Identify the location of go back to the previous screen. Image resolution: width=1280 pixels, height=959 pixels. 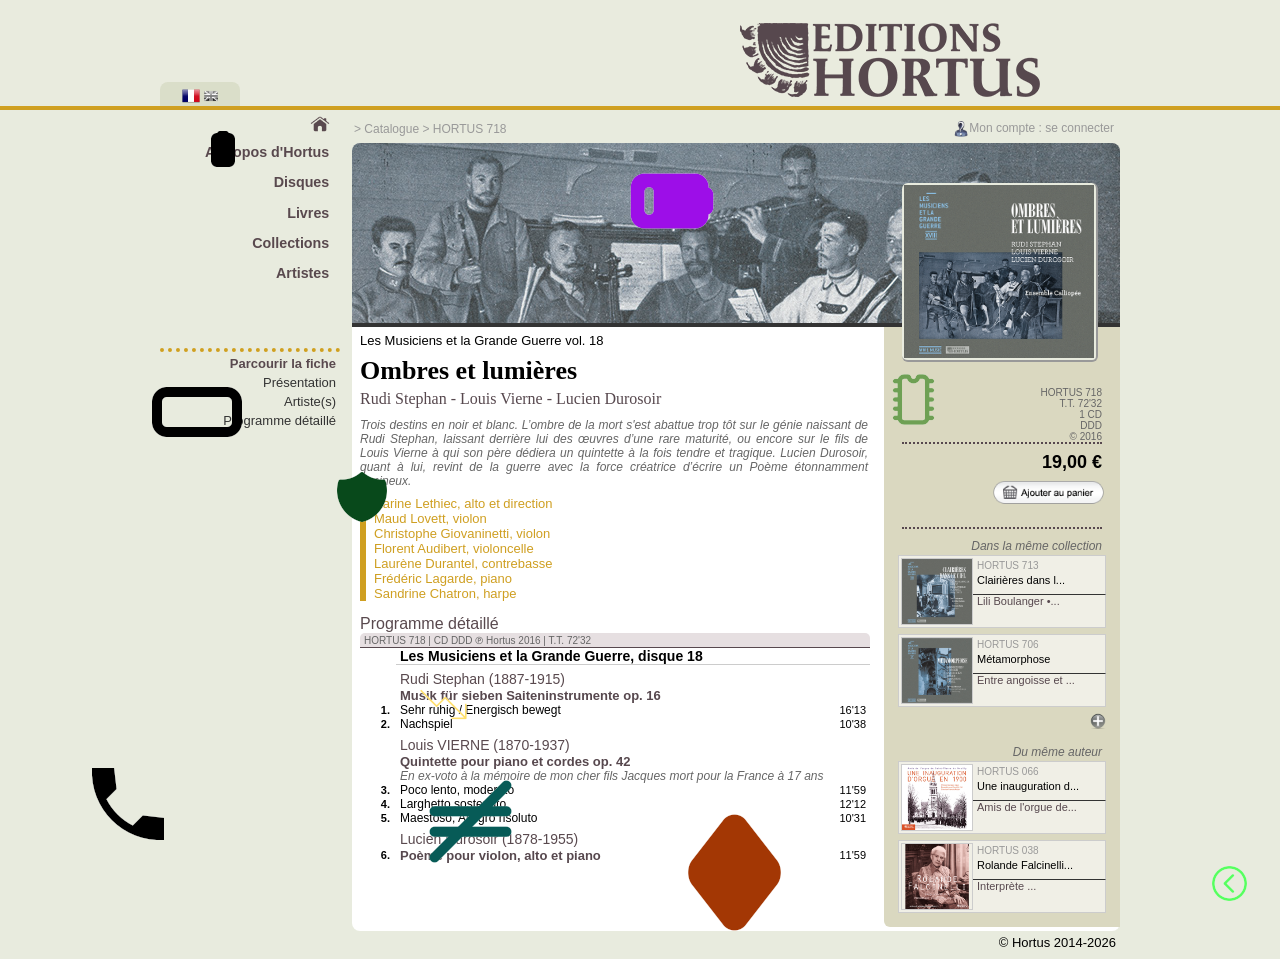
(1229, 883).